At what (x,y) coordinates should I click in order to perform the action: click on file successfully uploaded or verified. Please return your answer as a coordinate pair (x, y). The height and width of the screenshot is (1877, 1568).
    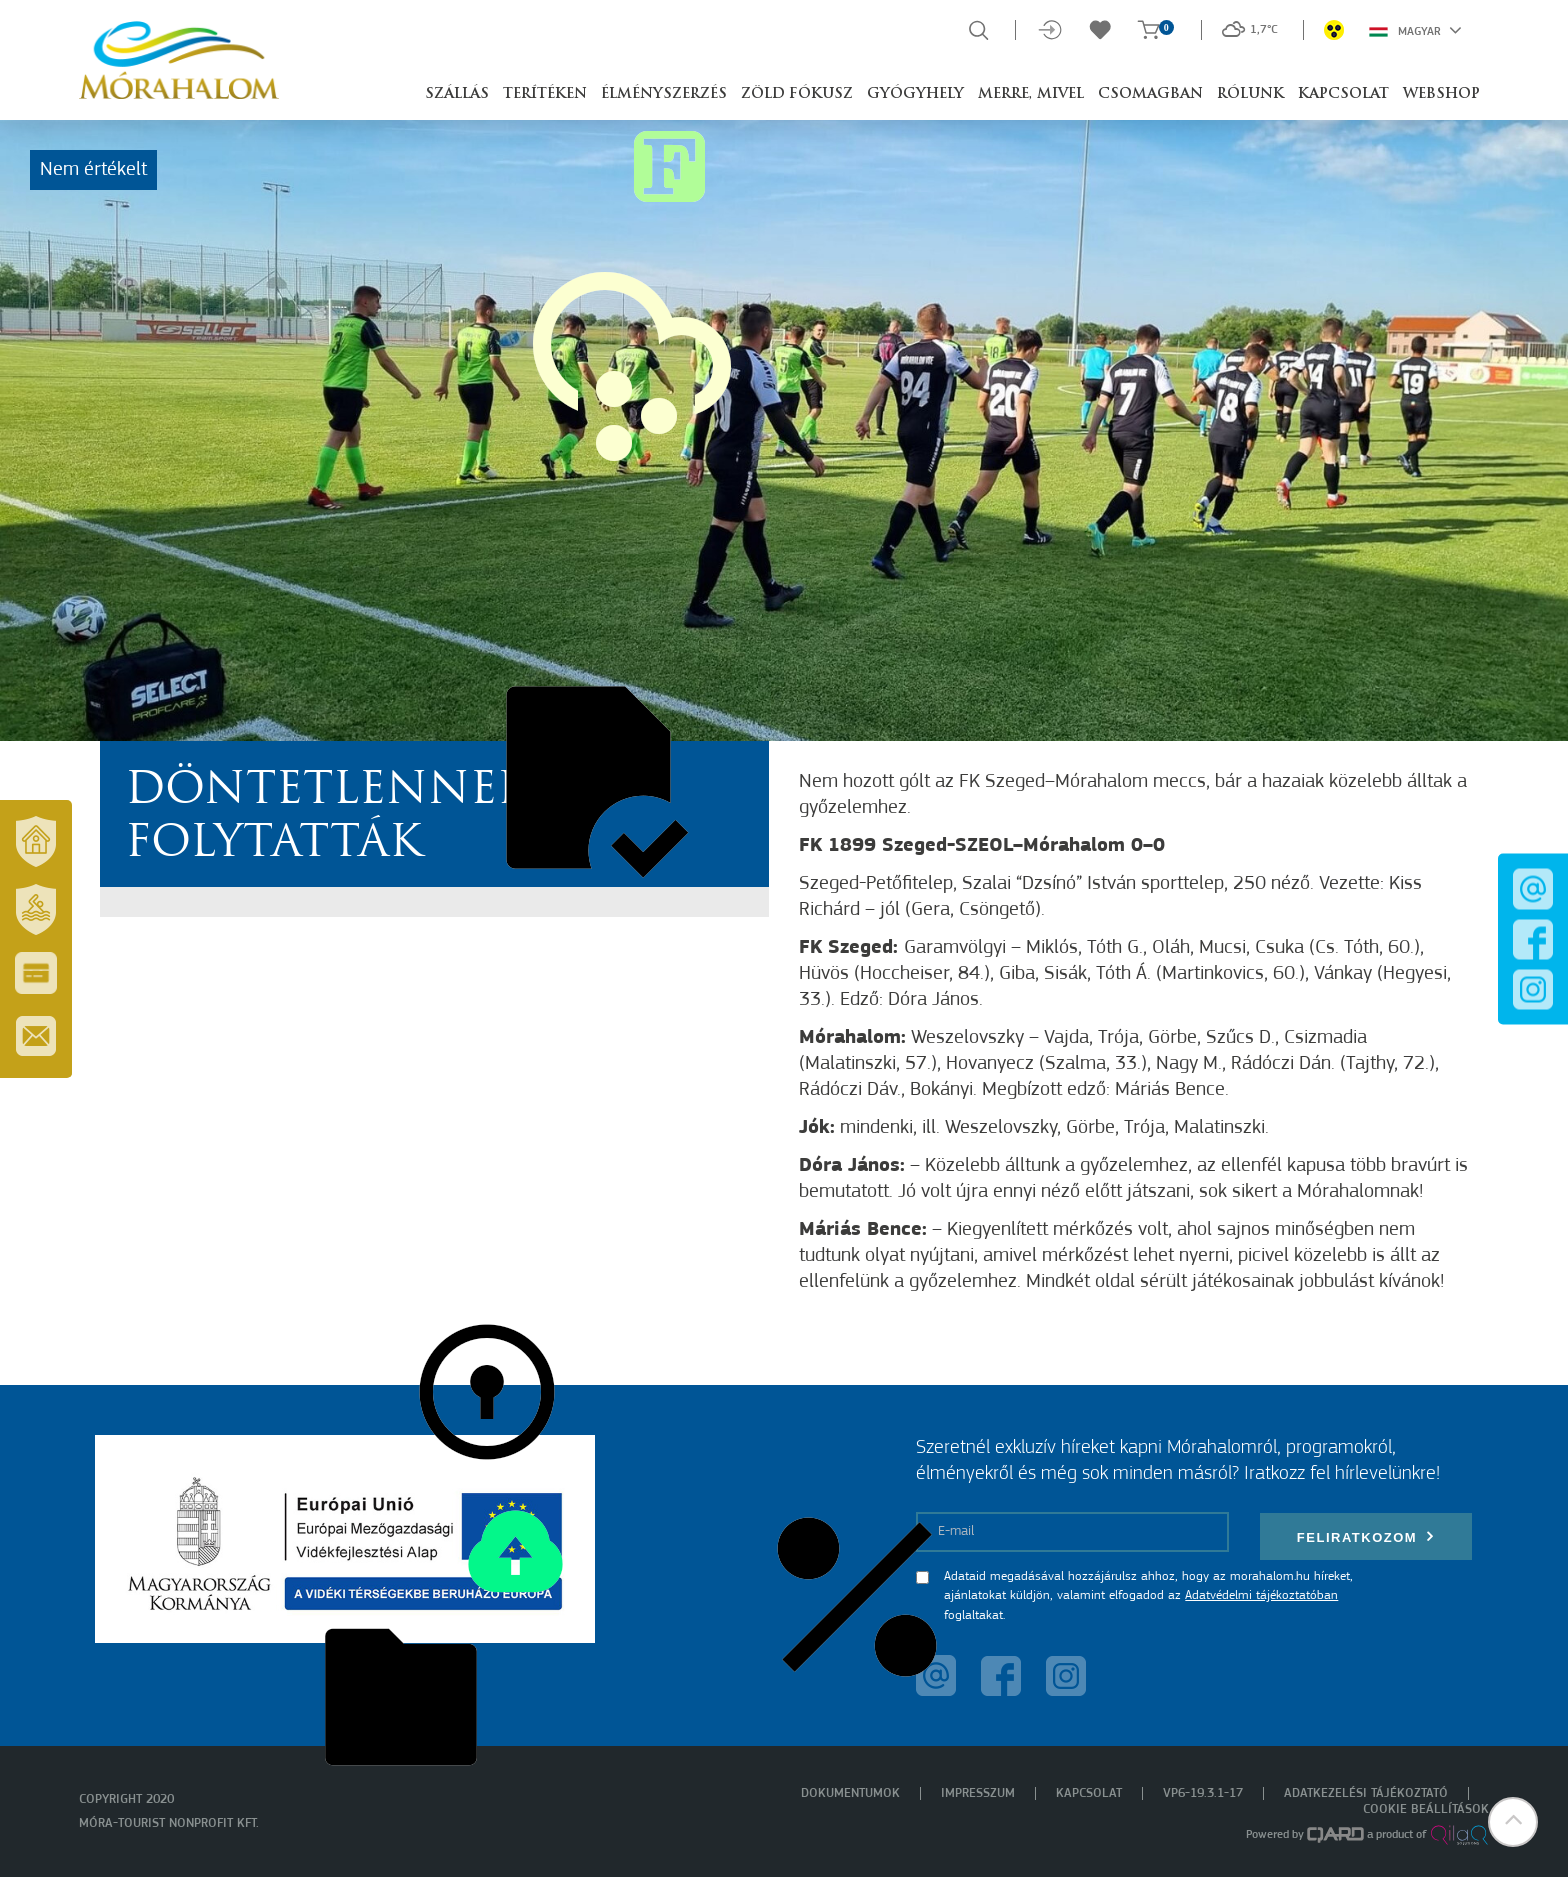
    Looking at the image, I should click on (588, 777).